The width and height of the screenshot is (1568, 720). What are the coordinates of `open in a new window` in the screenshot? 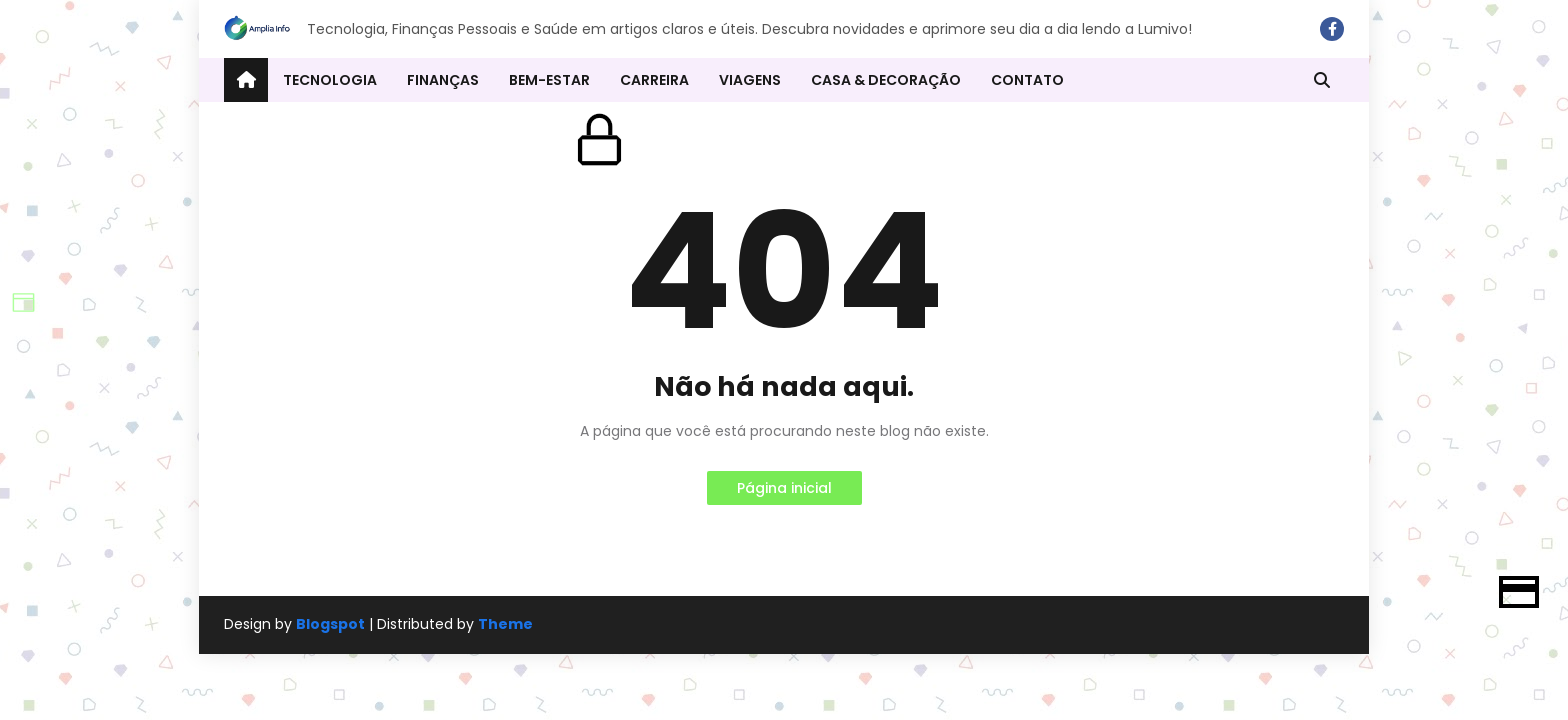 It's located at (23, 302).